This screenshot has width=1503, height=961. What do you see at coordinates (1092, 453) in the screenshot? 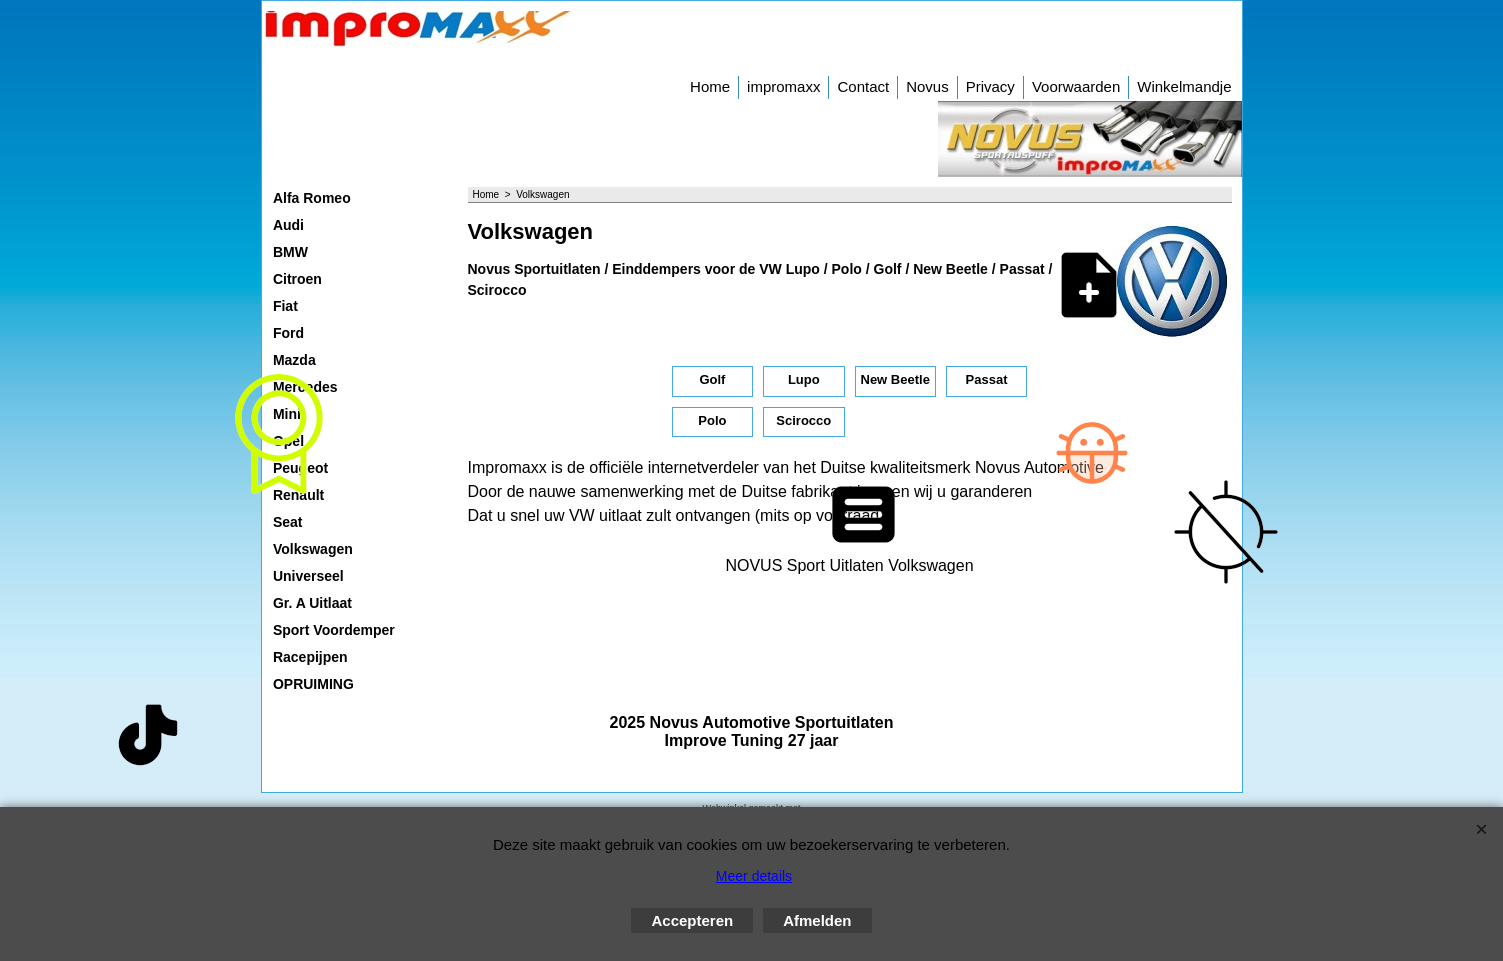
I see `report a bug or issue` at bounding box center [1092, 453].